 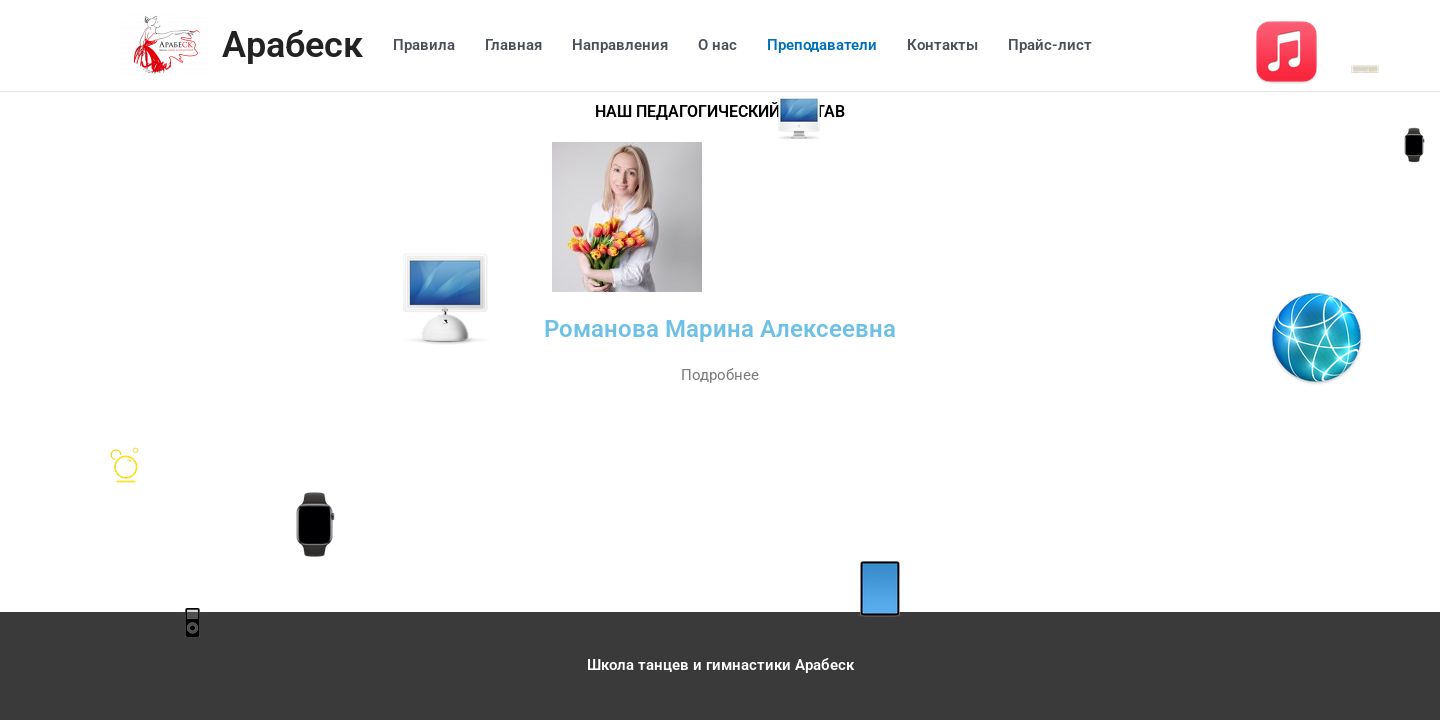 What do you see at coordinates (1365, 69) in the screenshot?
I see `bluetooth keyboard connected (yellow variant)` at bounding box center [1365, 69].